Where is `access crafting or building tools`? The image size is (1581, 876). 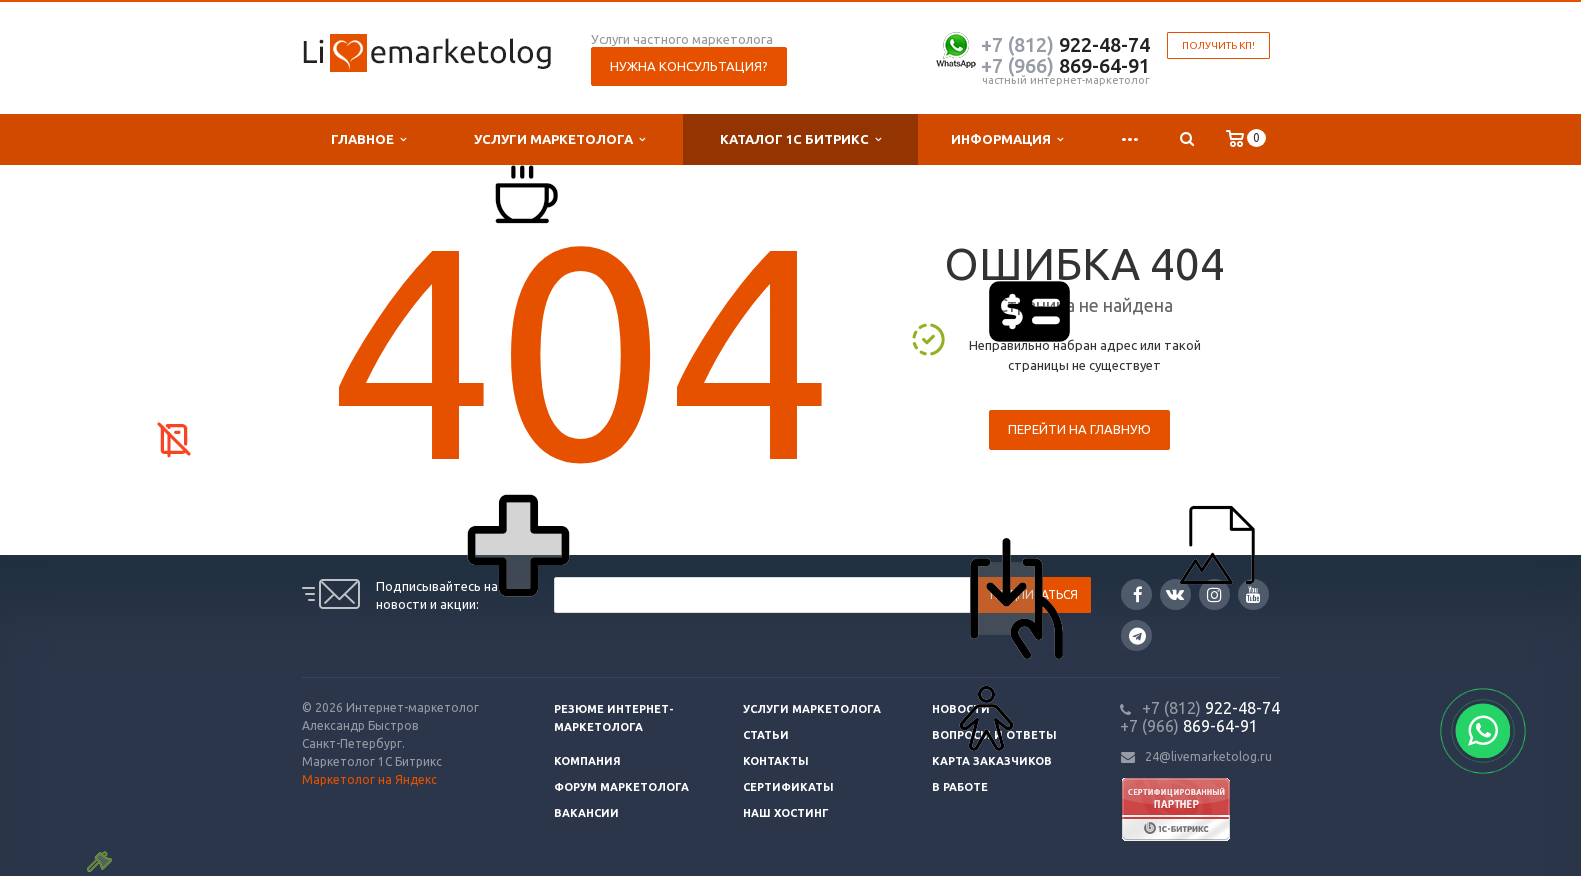
access crafting or building tools is located at coordinates (99, 862).